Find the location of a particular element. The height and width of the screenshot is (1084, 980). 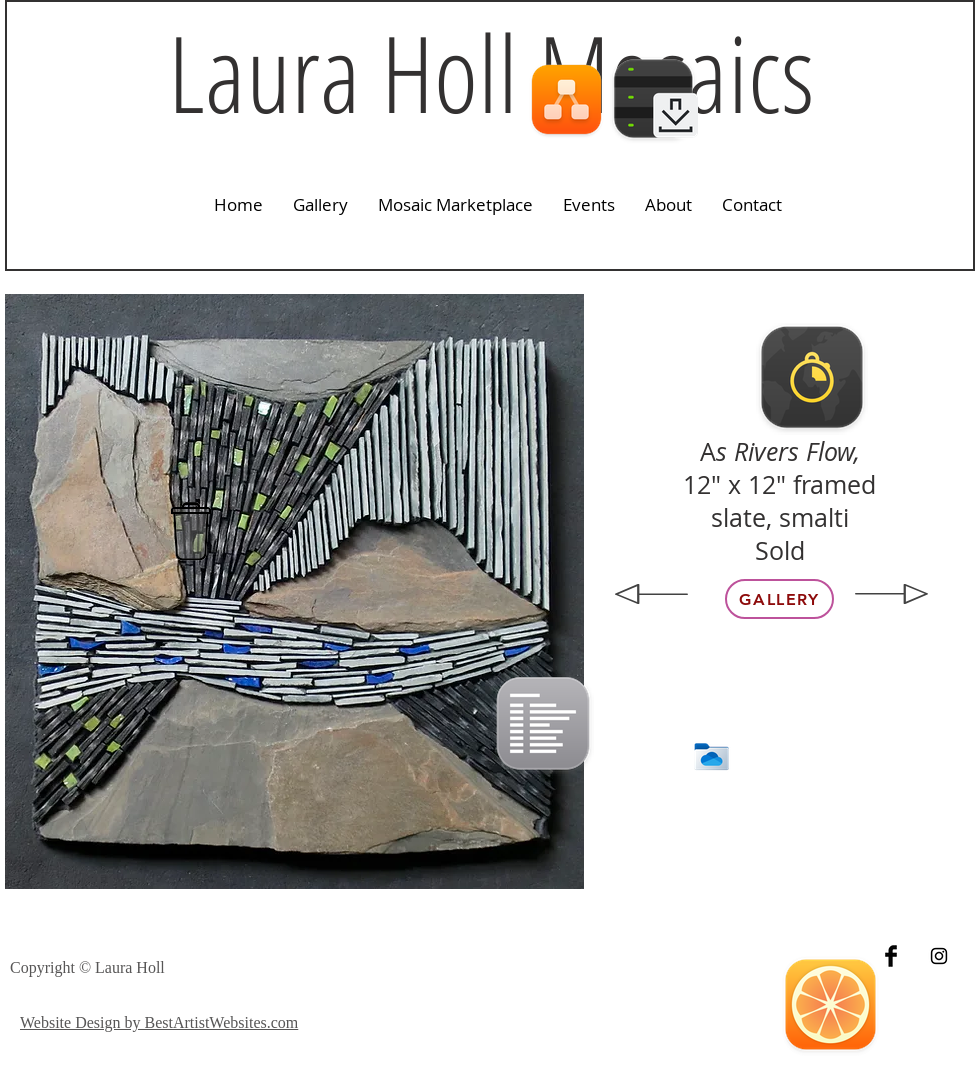

access log preferences or settings is located at coordinates (543, 725).